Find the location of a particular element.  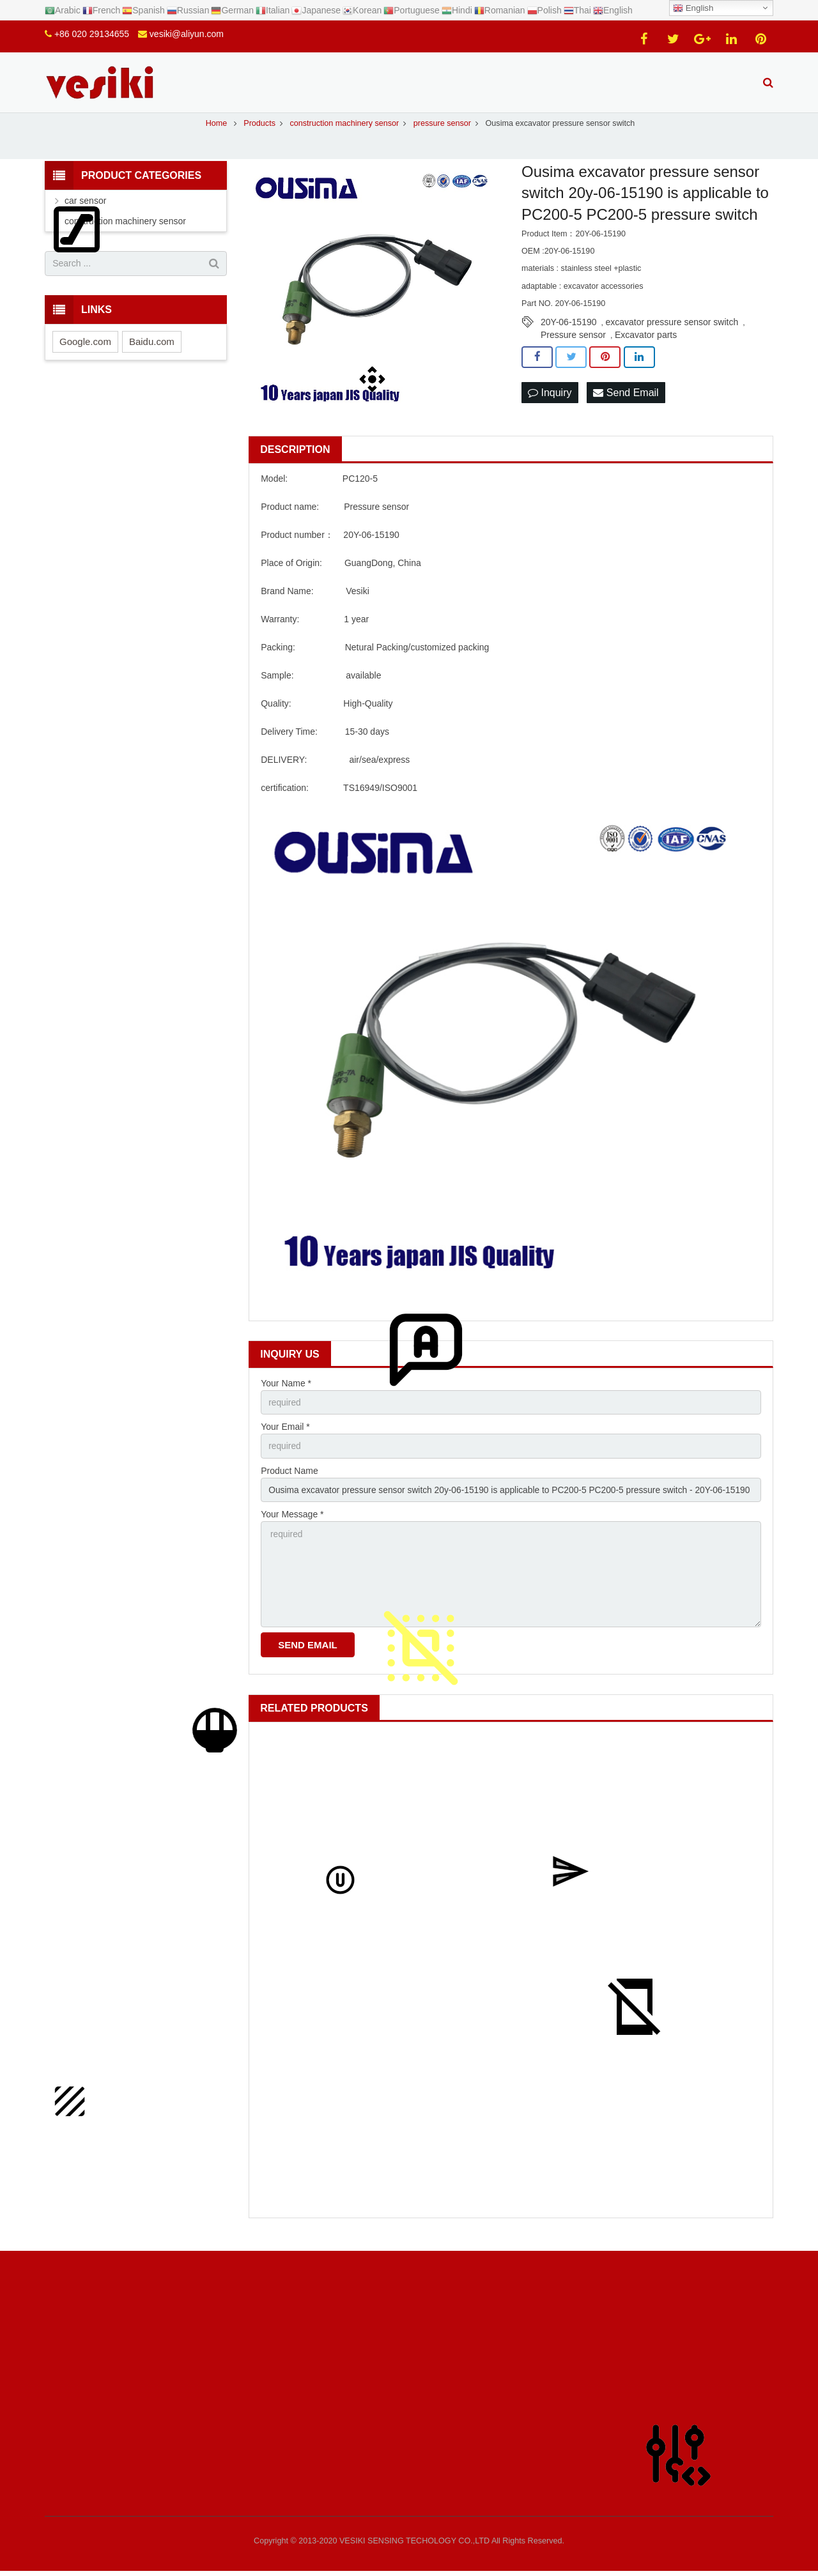

translate message or conversation is located at coordinates (426, 1346).